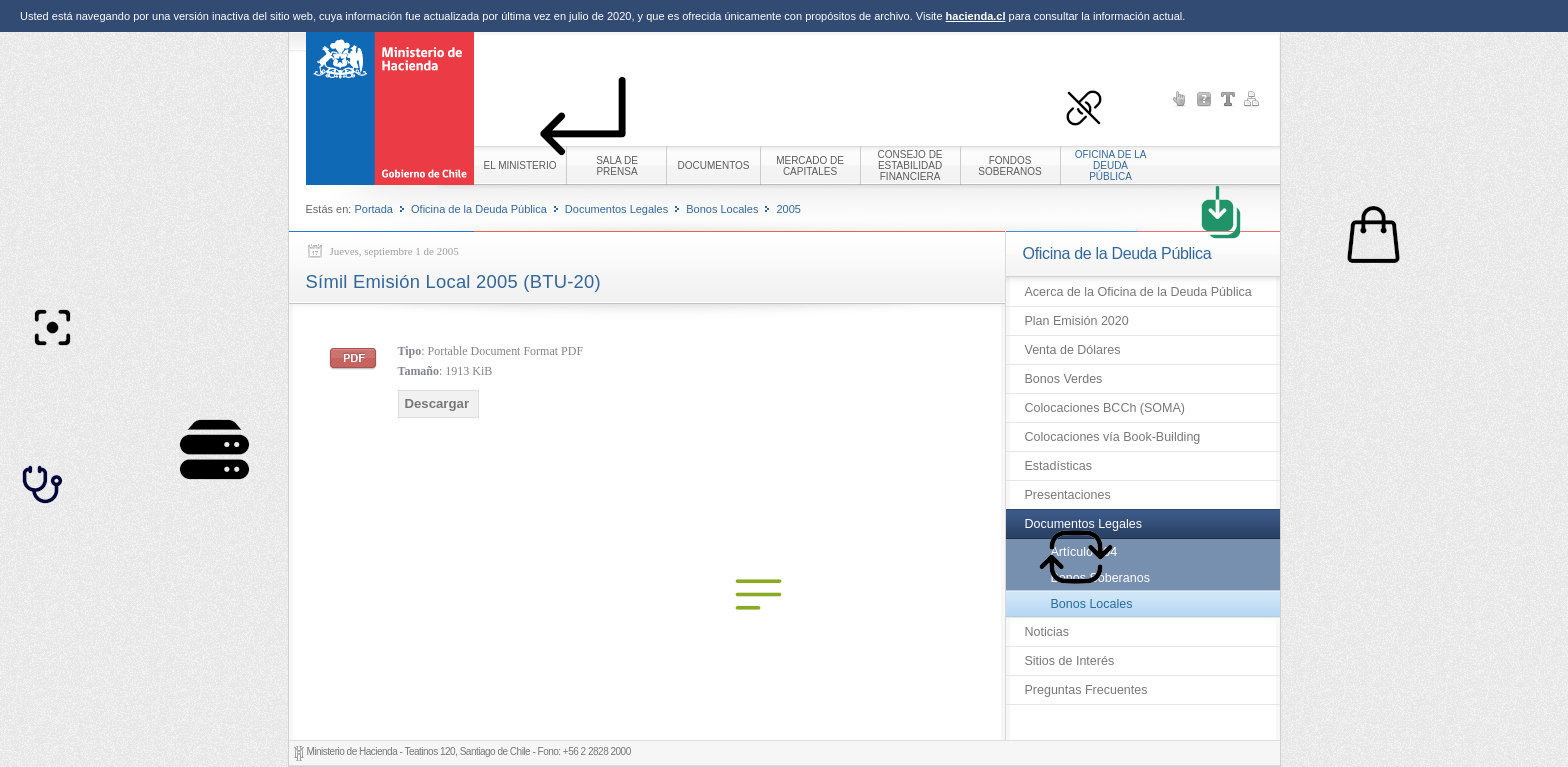 This screenshot has width=1568, height=767. I want to click on refresh or reload content, so click(1076, 557).